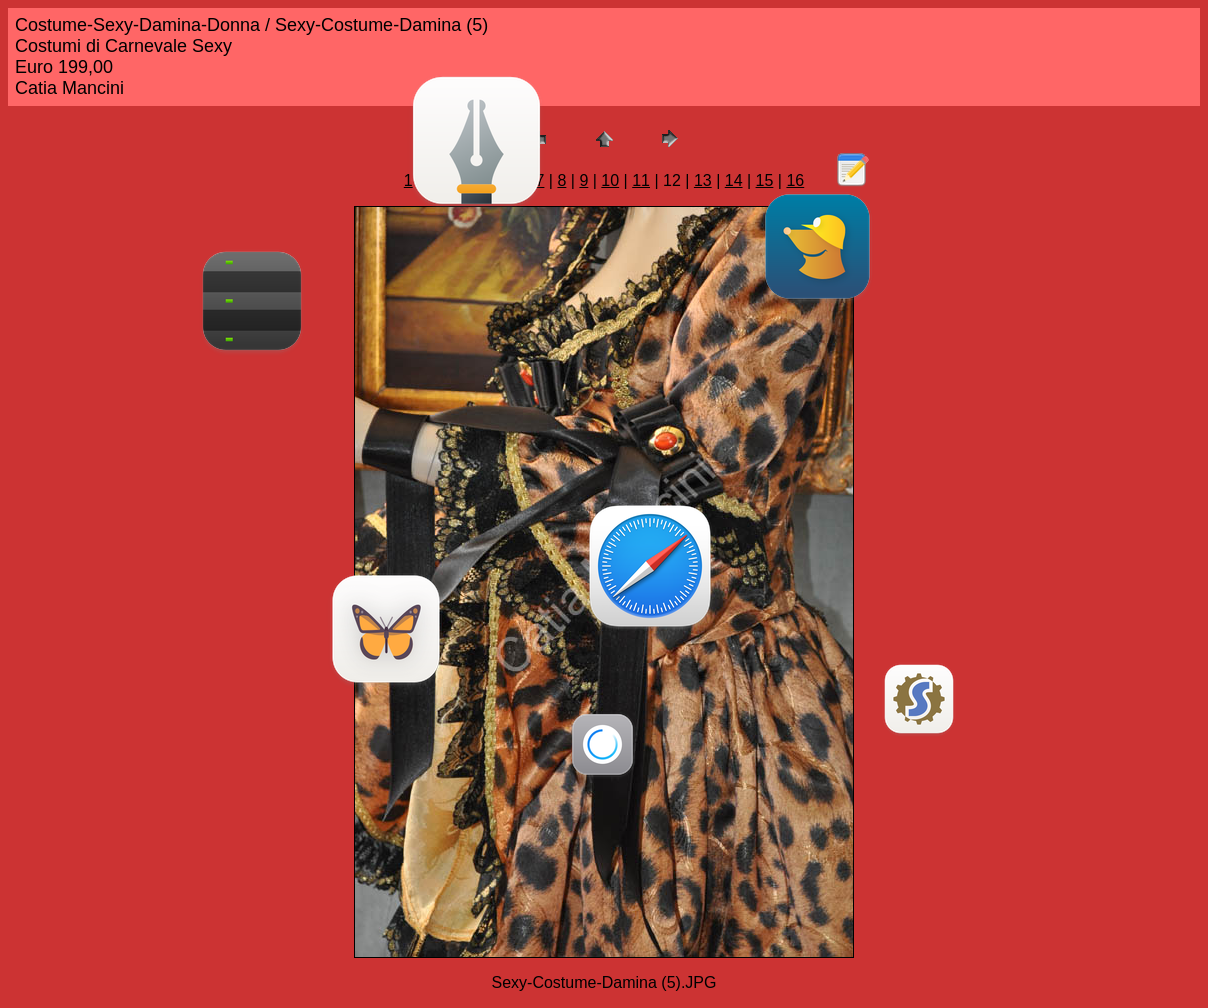 This screenshot has height=1008, width=1208. I want to click on configure app launch animation preferences, so click(602, 745).